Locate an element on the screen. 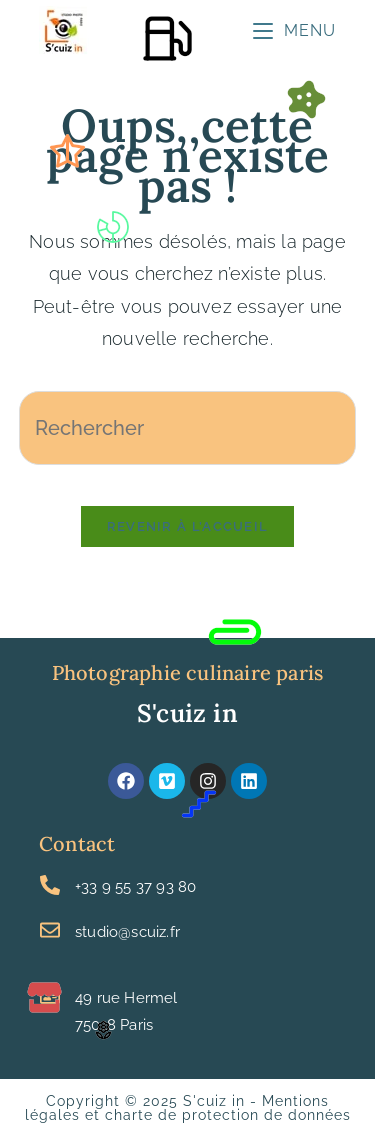  find nearby florists or flower shops is located at coordinates (103, 1030).